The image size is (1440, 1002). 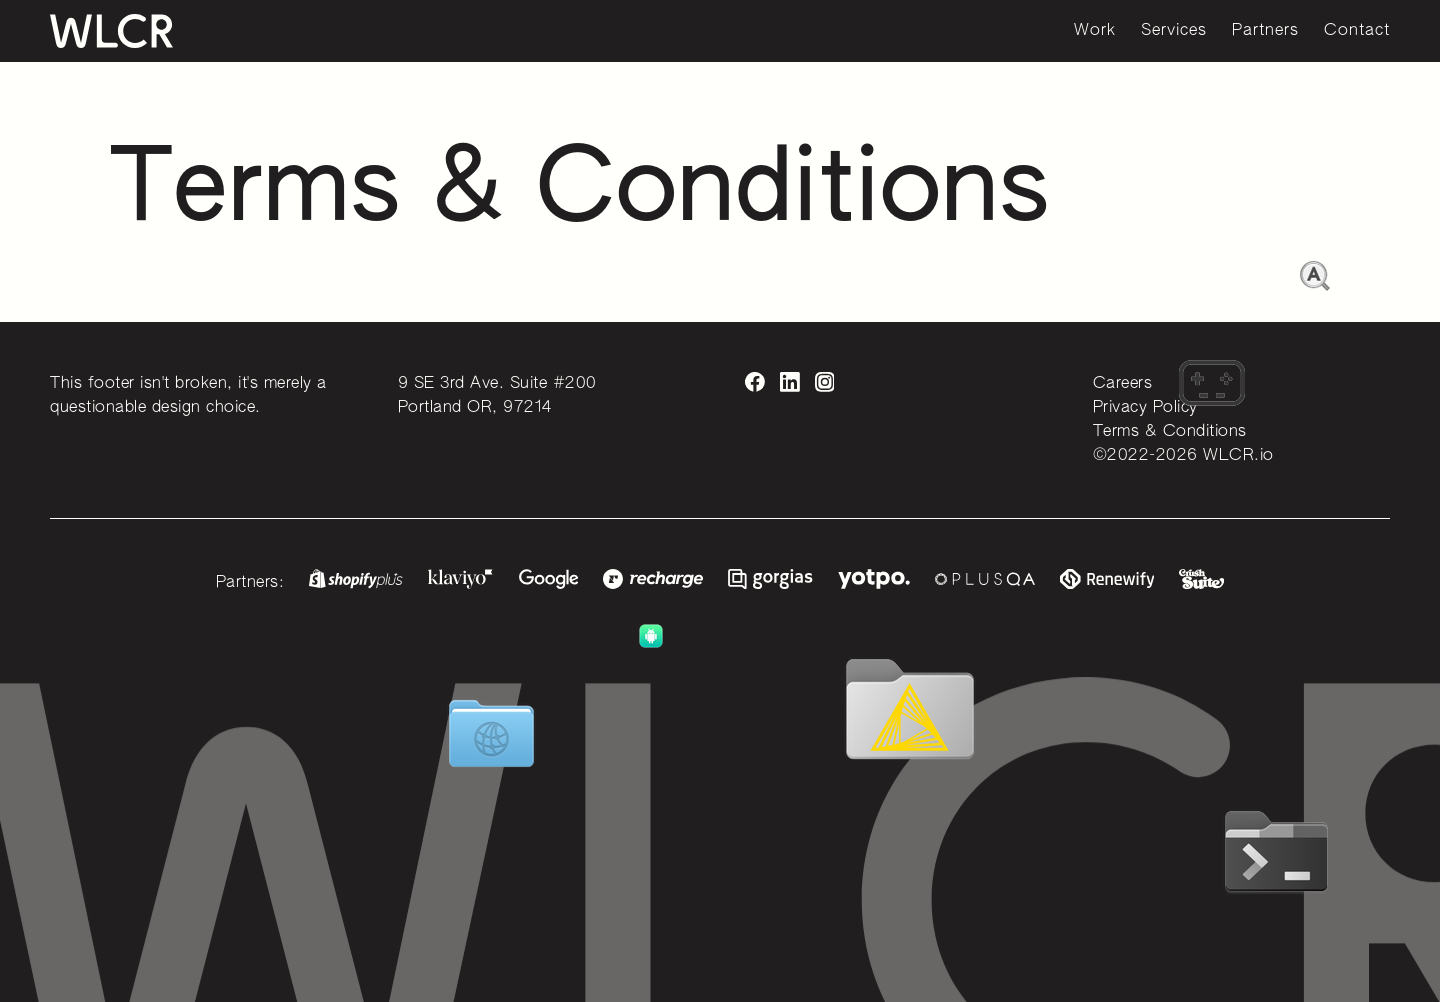 What do you see at coordinates (1315, 276) in the screenshot?
I see `find text or search within document` at bounding box center [1315, 276].